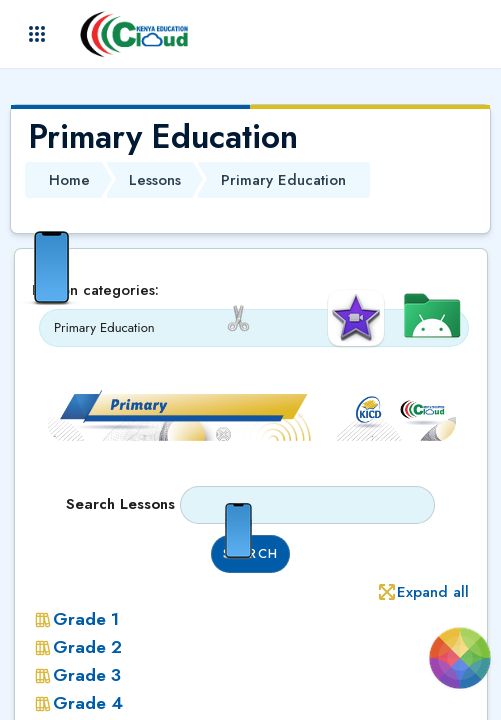 This screenshot has height=720, width=501. I want to click on open iMovie video editing application, so click(356, 318).